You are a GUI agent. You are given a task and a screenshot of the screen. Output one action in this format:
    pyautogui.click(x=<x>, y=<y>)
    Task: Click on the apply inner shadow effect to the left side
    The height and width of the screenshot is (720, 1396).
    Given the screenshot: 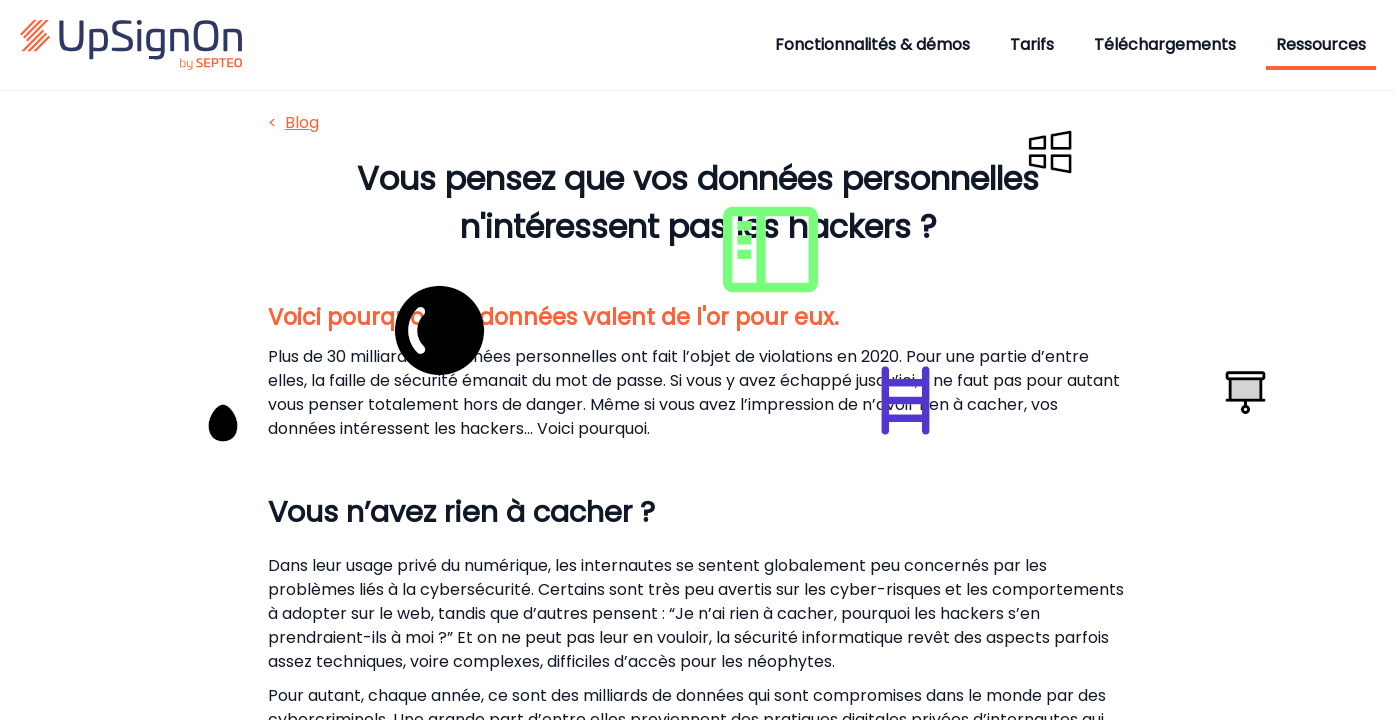 What is the action you would take?
    pyautogui.click(x=439, y=330)
    